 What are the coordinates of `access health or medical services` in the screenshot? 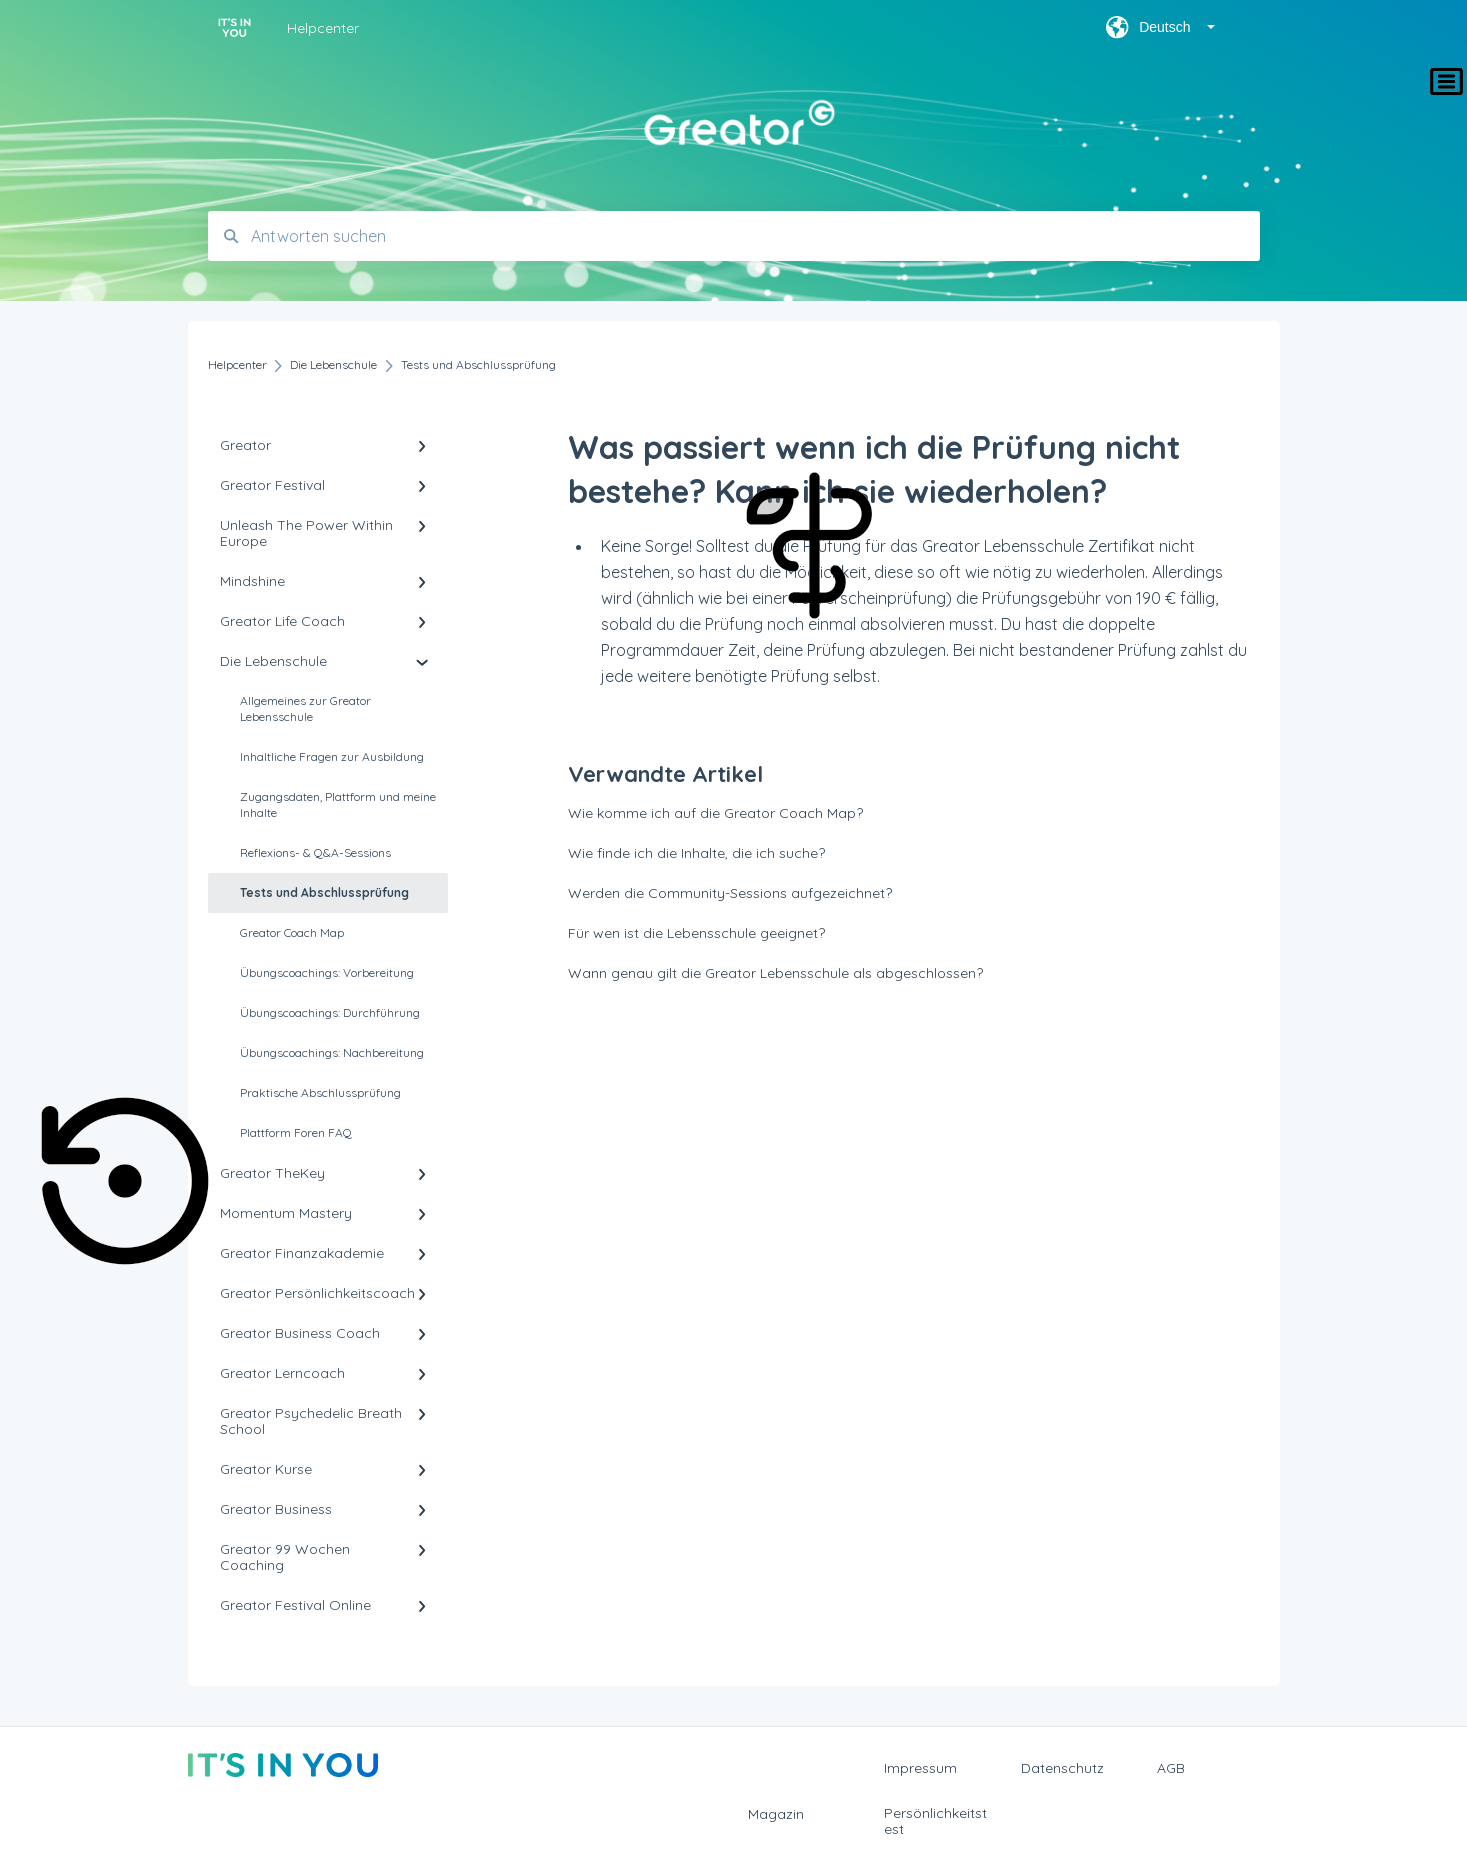 It's located at (814, 545).